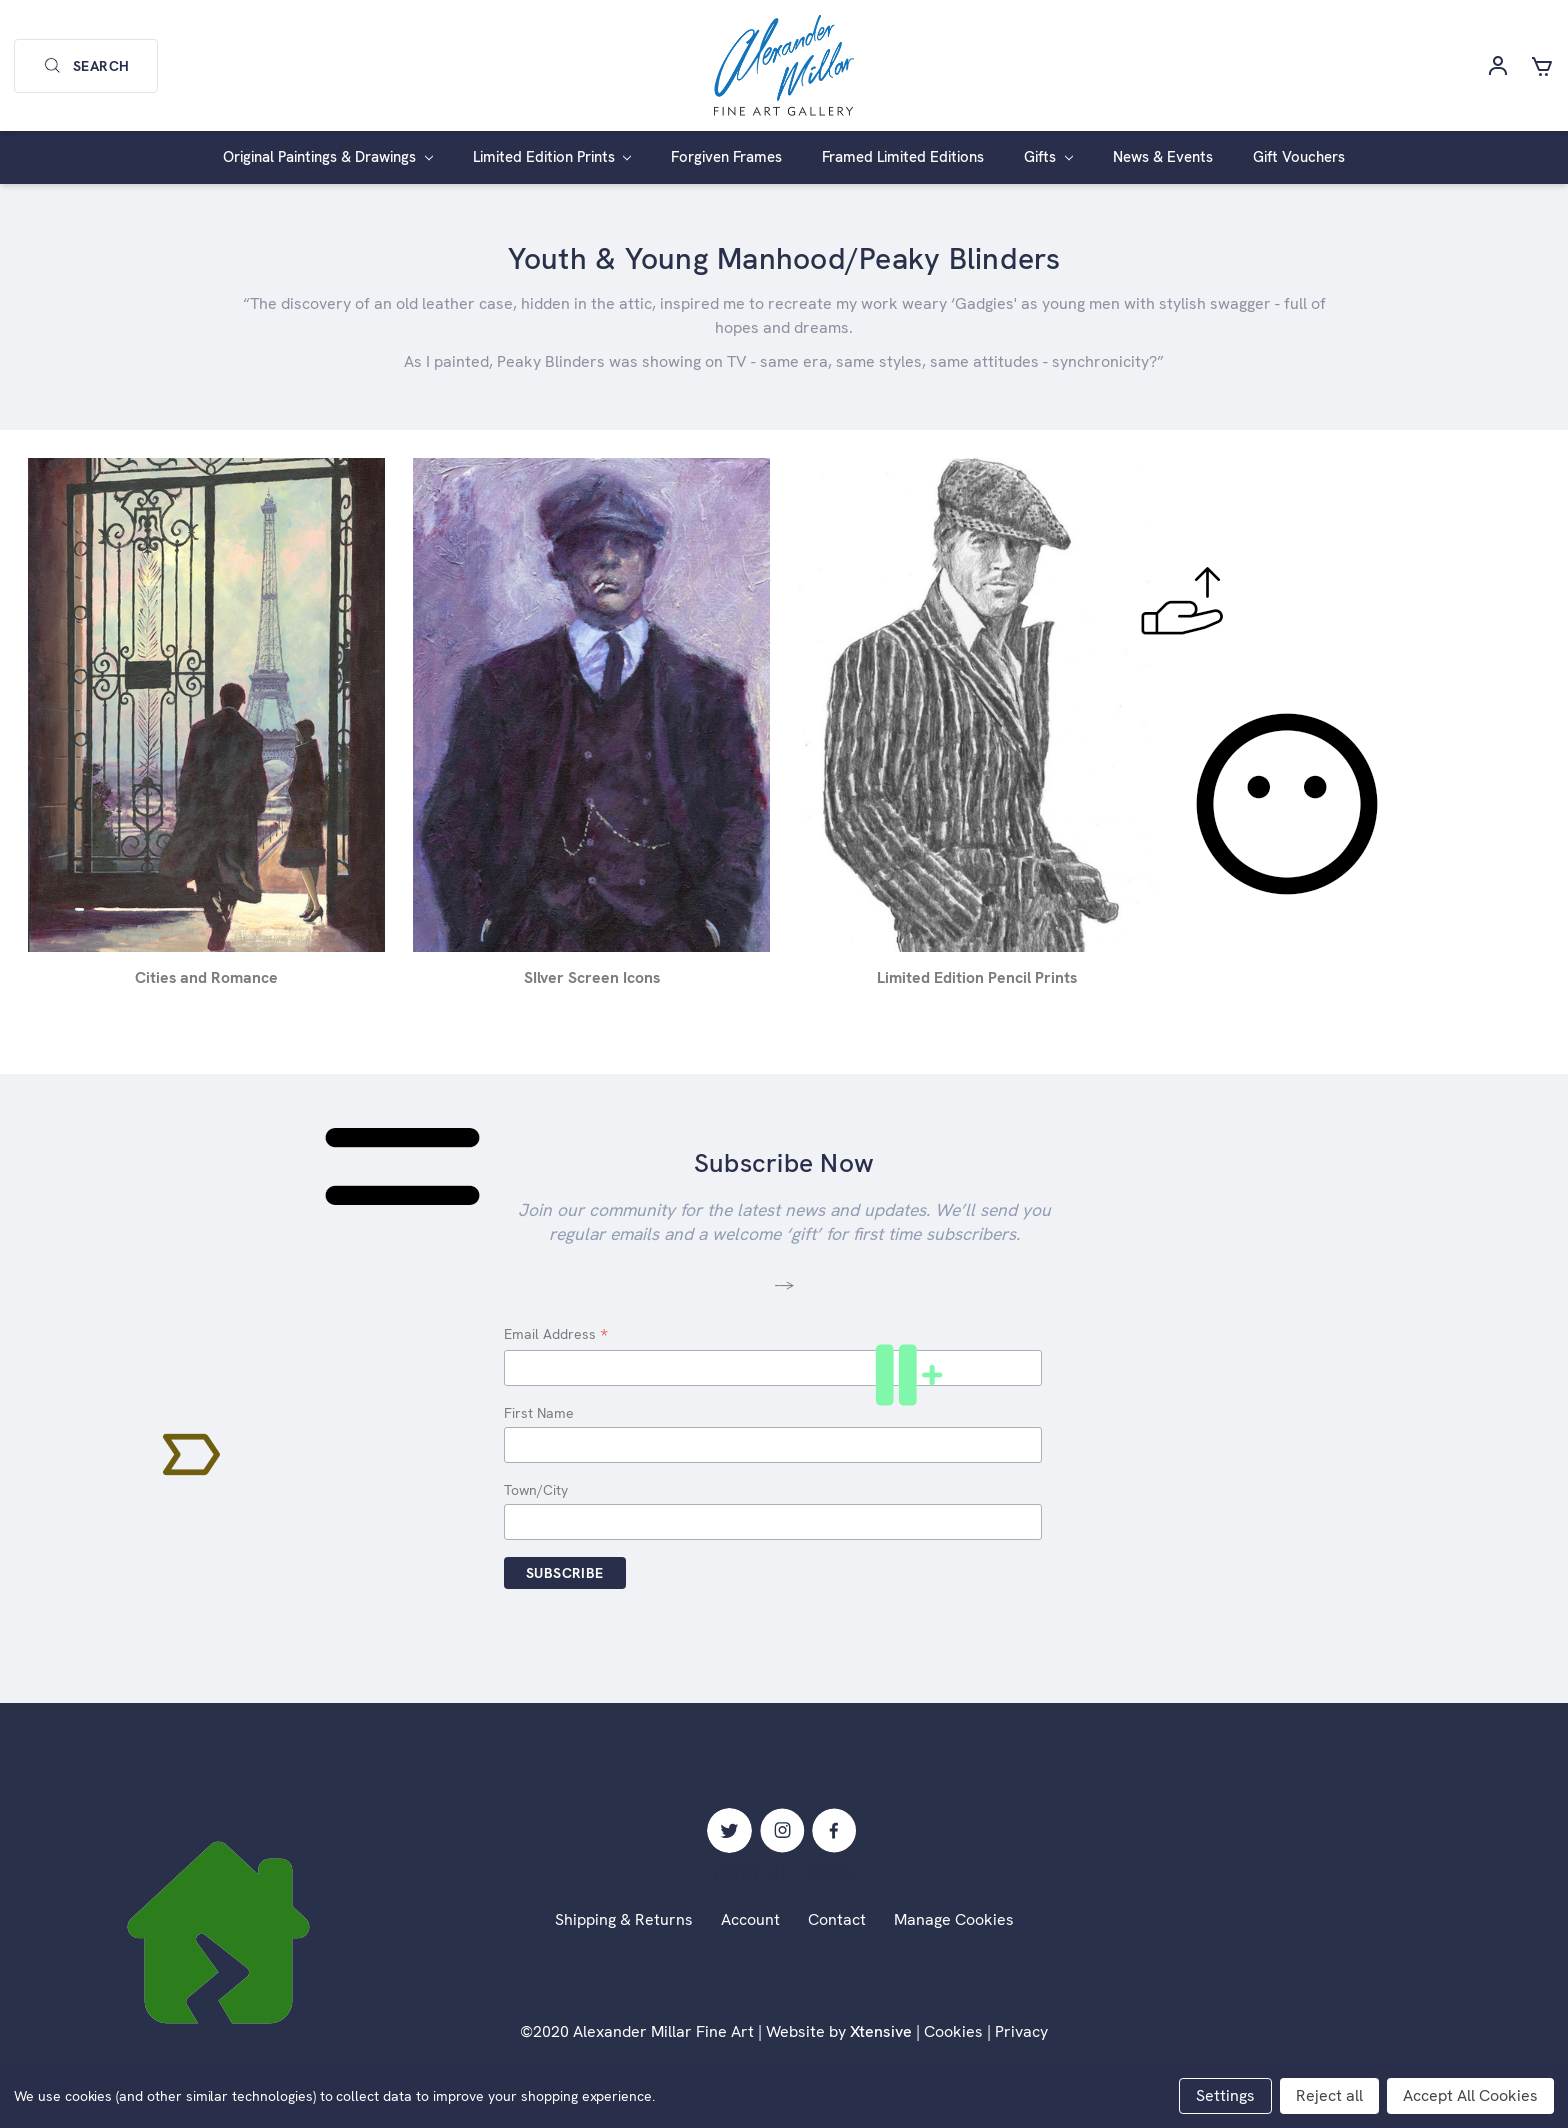 The image size is (1568, 2128). I want to click on upload or share content manually, so click(1185, 605).